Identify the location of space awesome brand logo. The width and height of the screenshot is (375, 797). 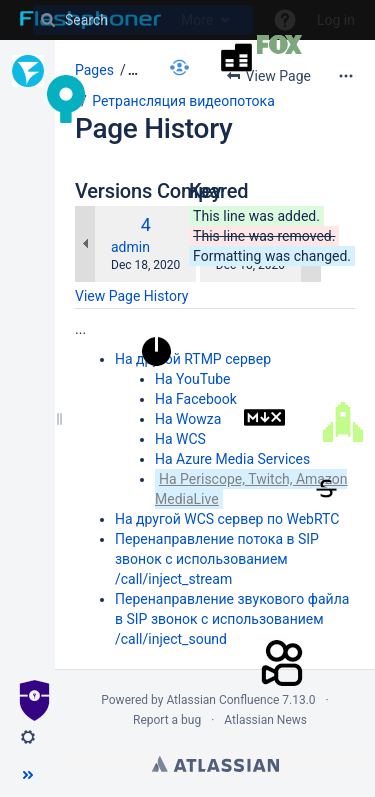
(343, 422).